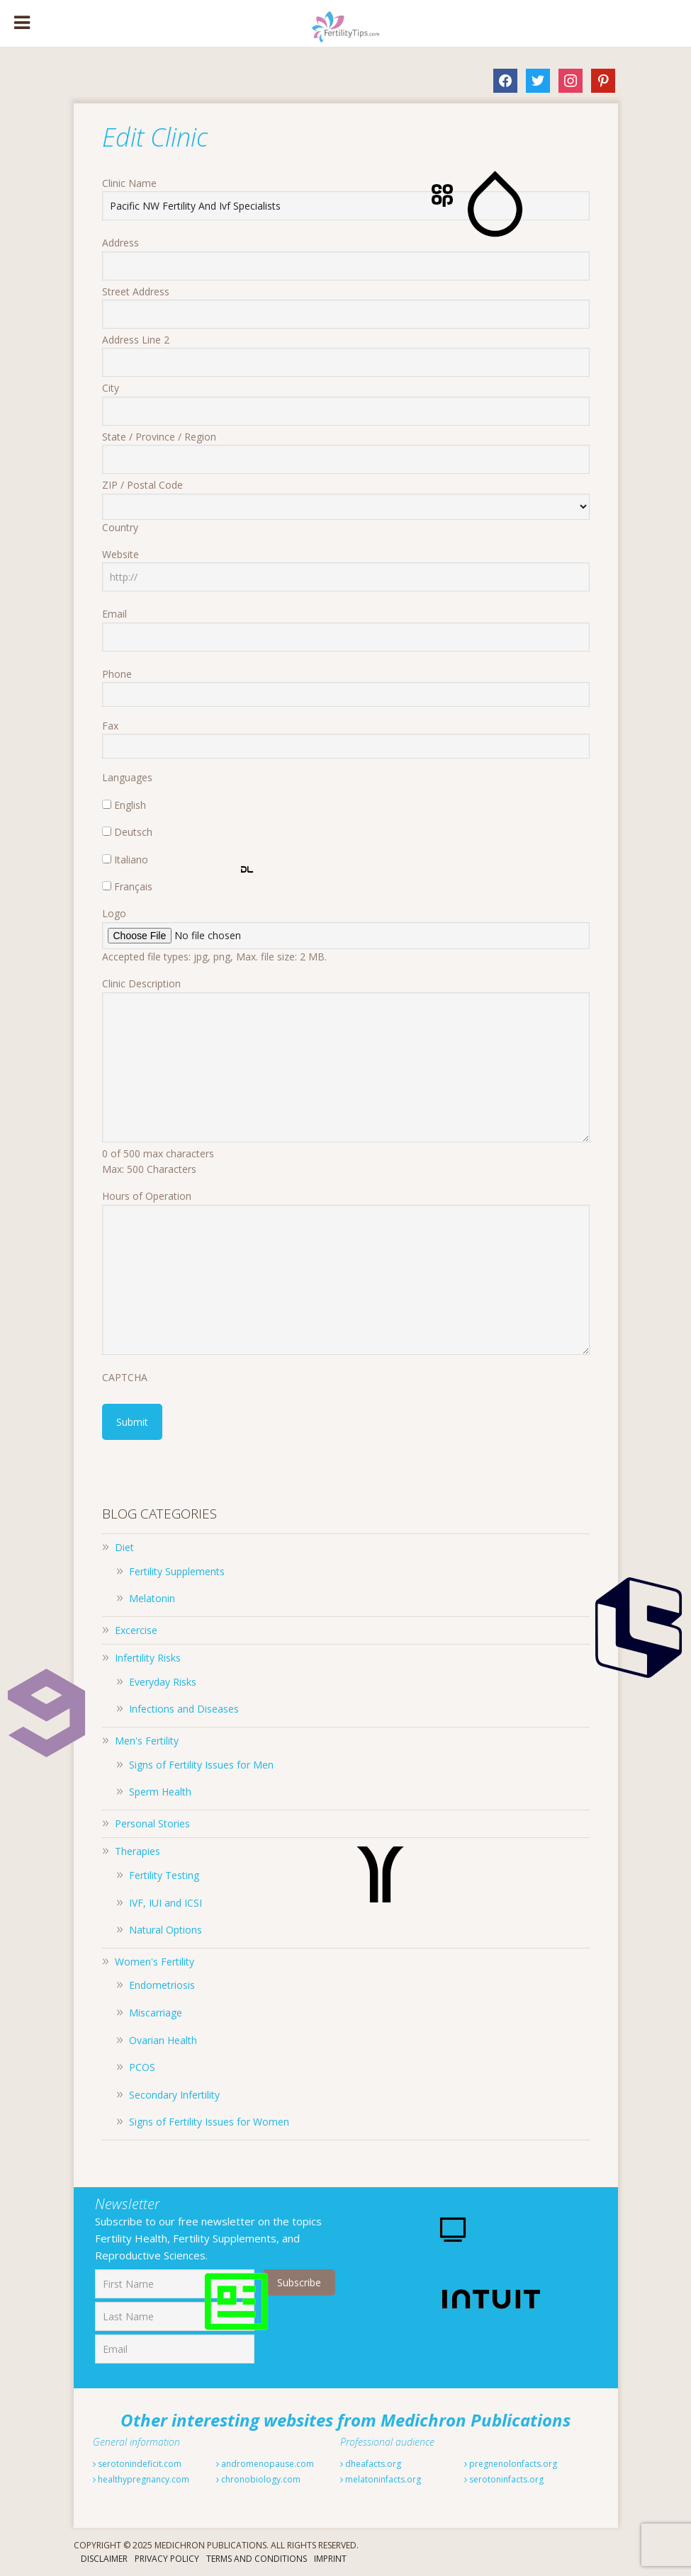  Describe the element at coordinates (236, 2301) in the screenshot. I see `view news articles` at that location.